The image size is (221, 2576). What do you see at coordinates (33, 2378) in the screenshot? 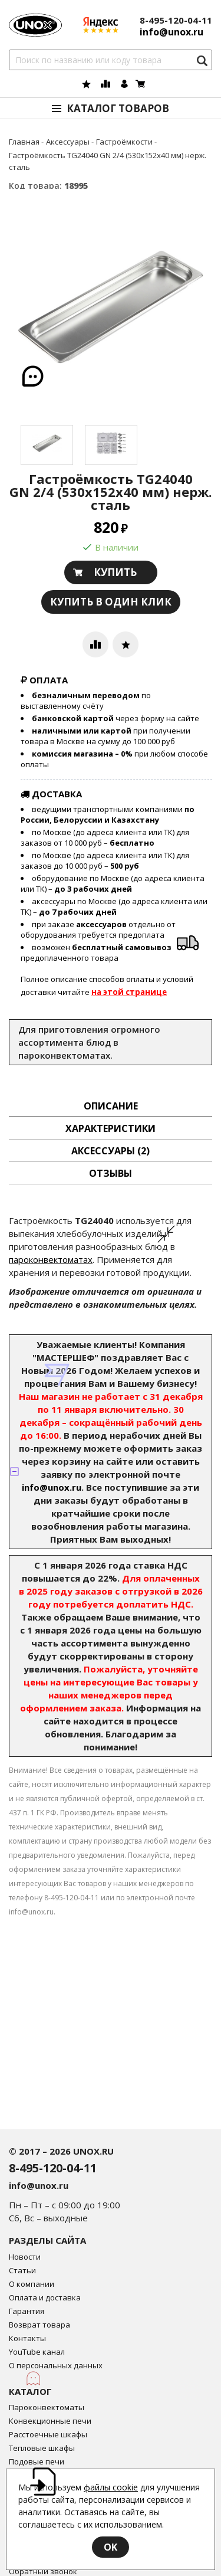
I see `toggle ghost mode or invisible status` at bounding box center [33, 2378].